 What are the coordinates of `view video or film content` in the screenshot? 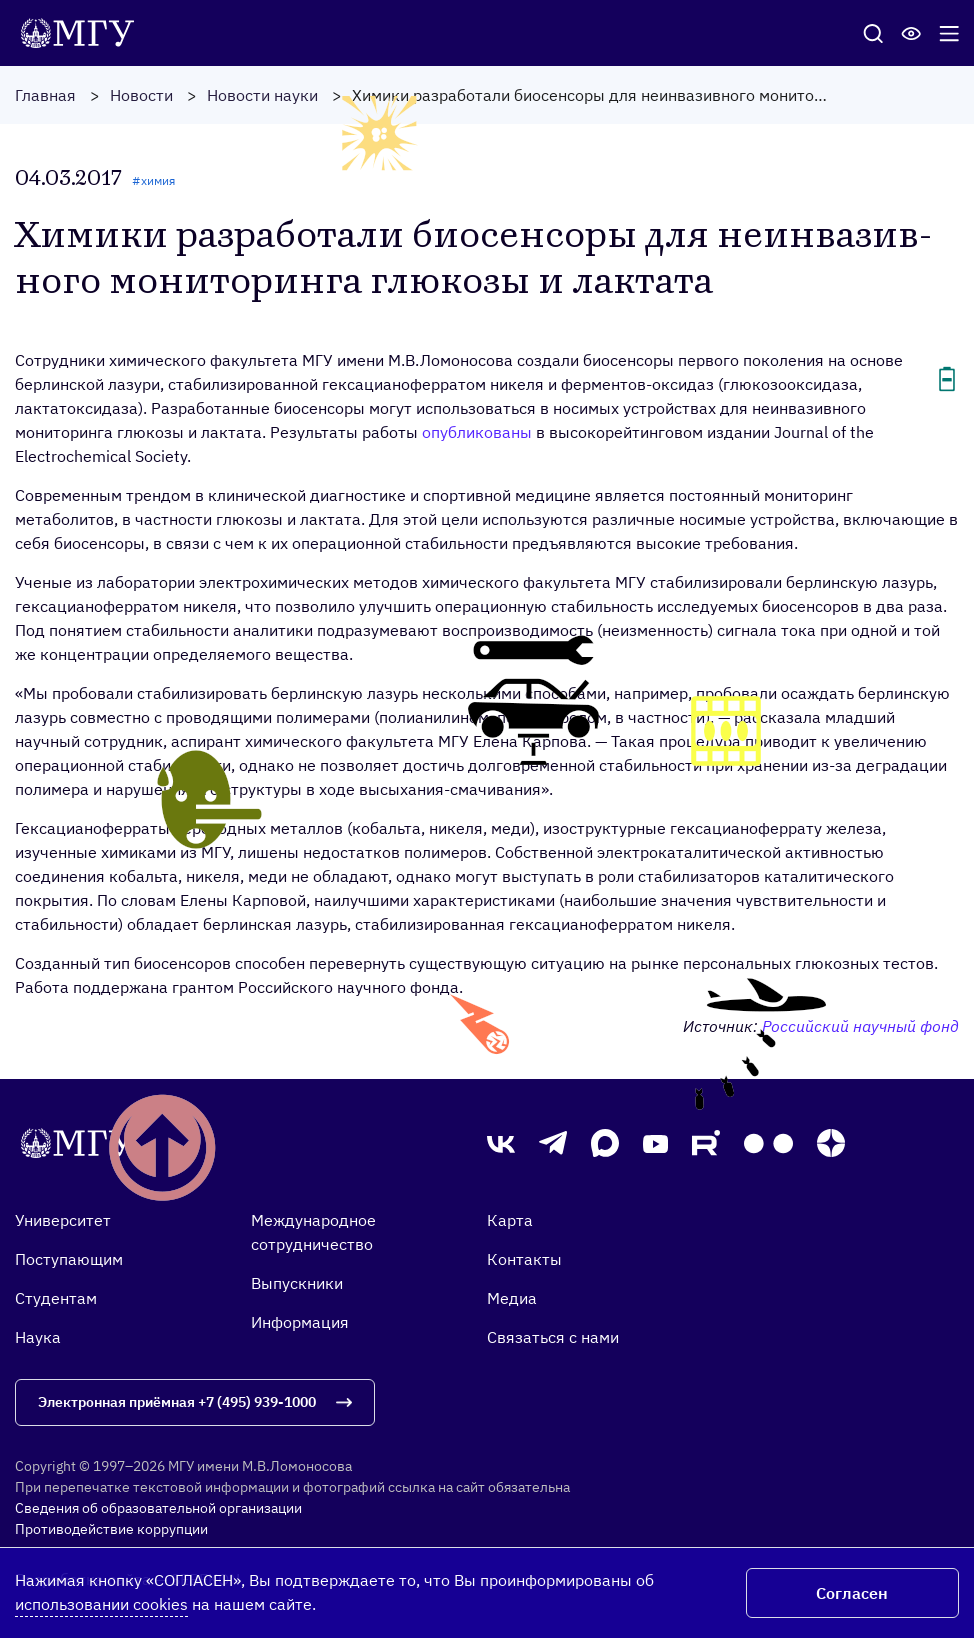 It's located at (726, 731).